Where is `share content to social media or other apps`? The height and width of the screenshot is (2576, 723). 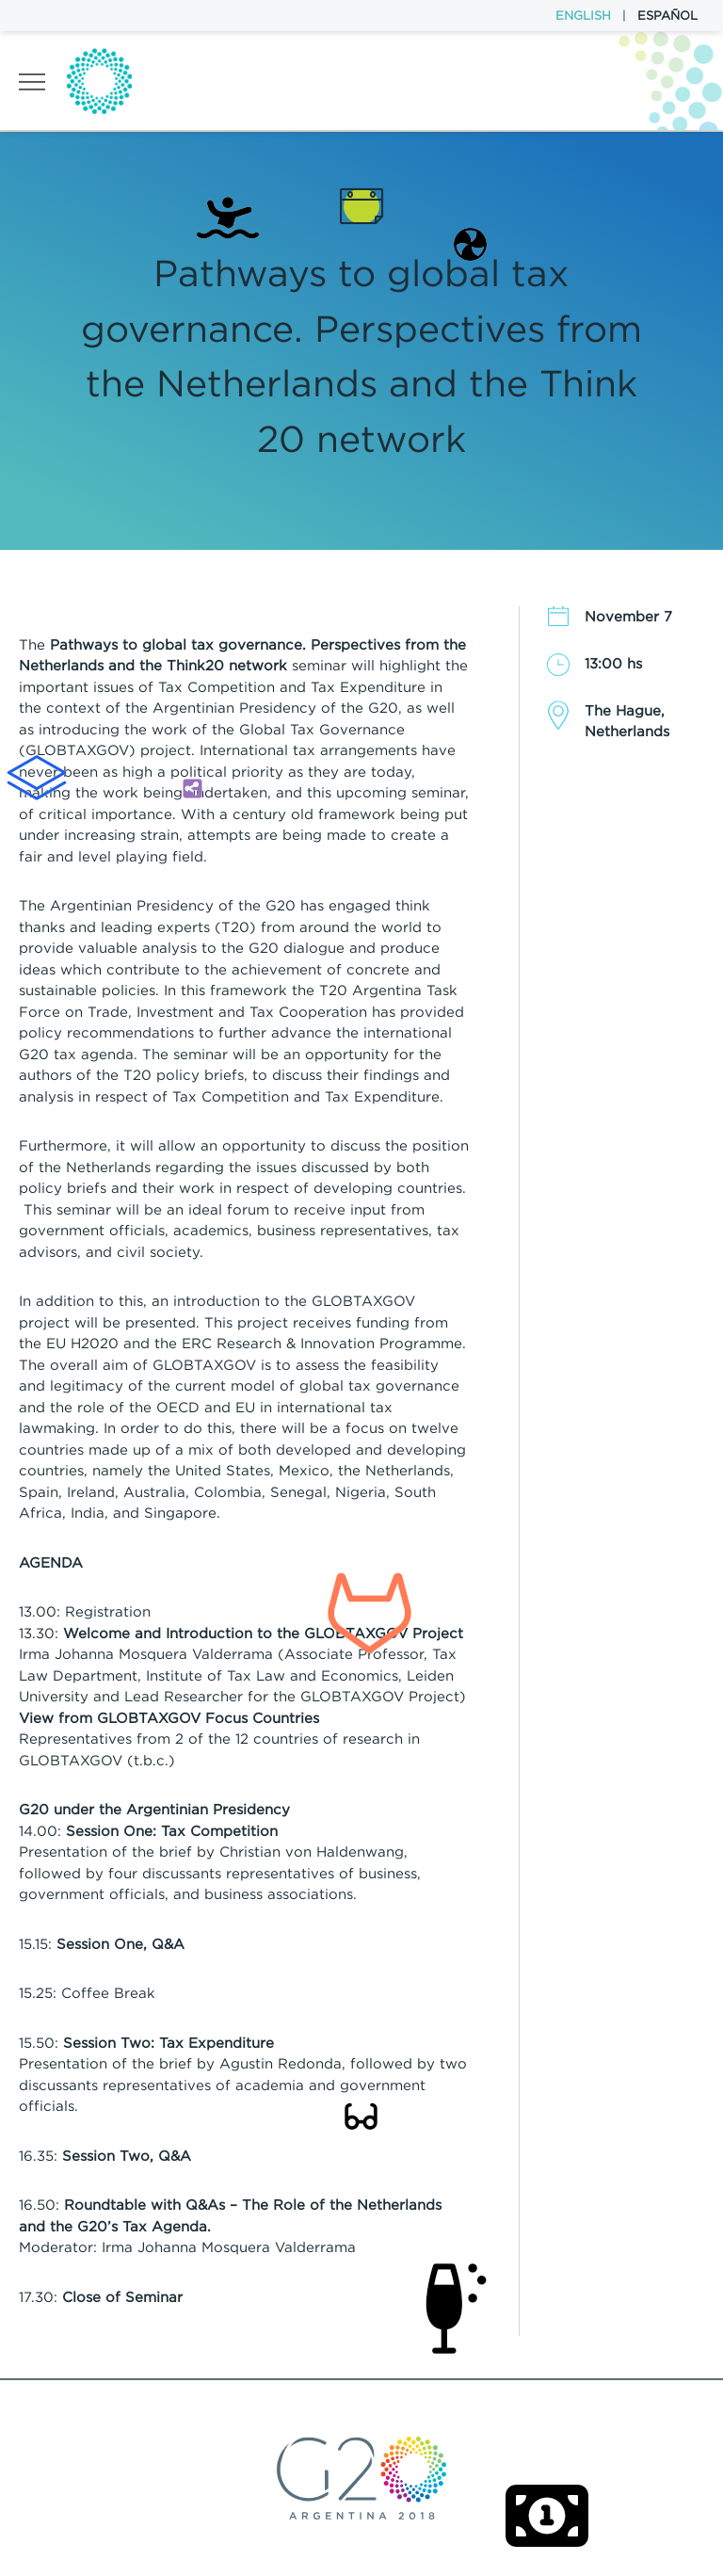
share content to social media or other apps is located at coordinates (192, 788).